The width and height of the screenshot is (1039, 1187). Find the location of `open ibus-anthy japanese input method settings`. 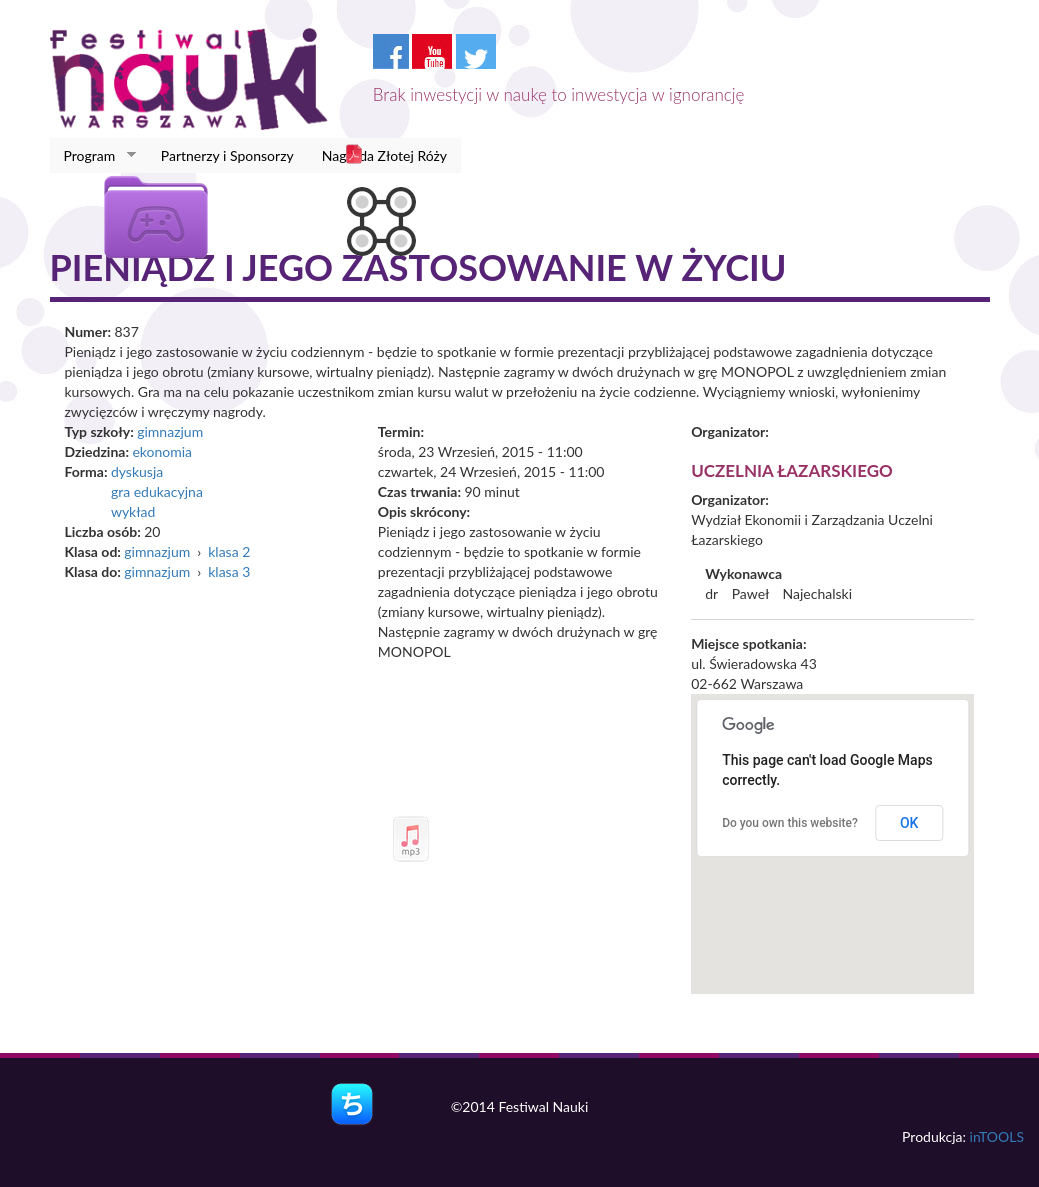

open ibus-anthy japanese input method settings is located at coordinates (352, 1104).